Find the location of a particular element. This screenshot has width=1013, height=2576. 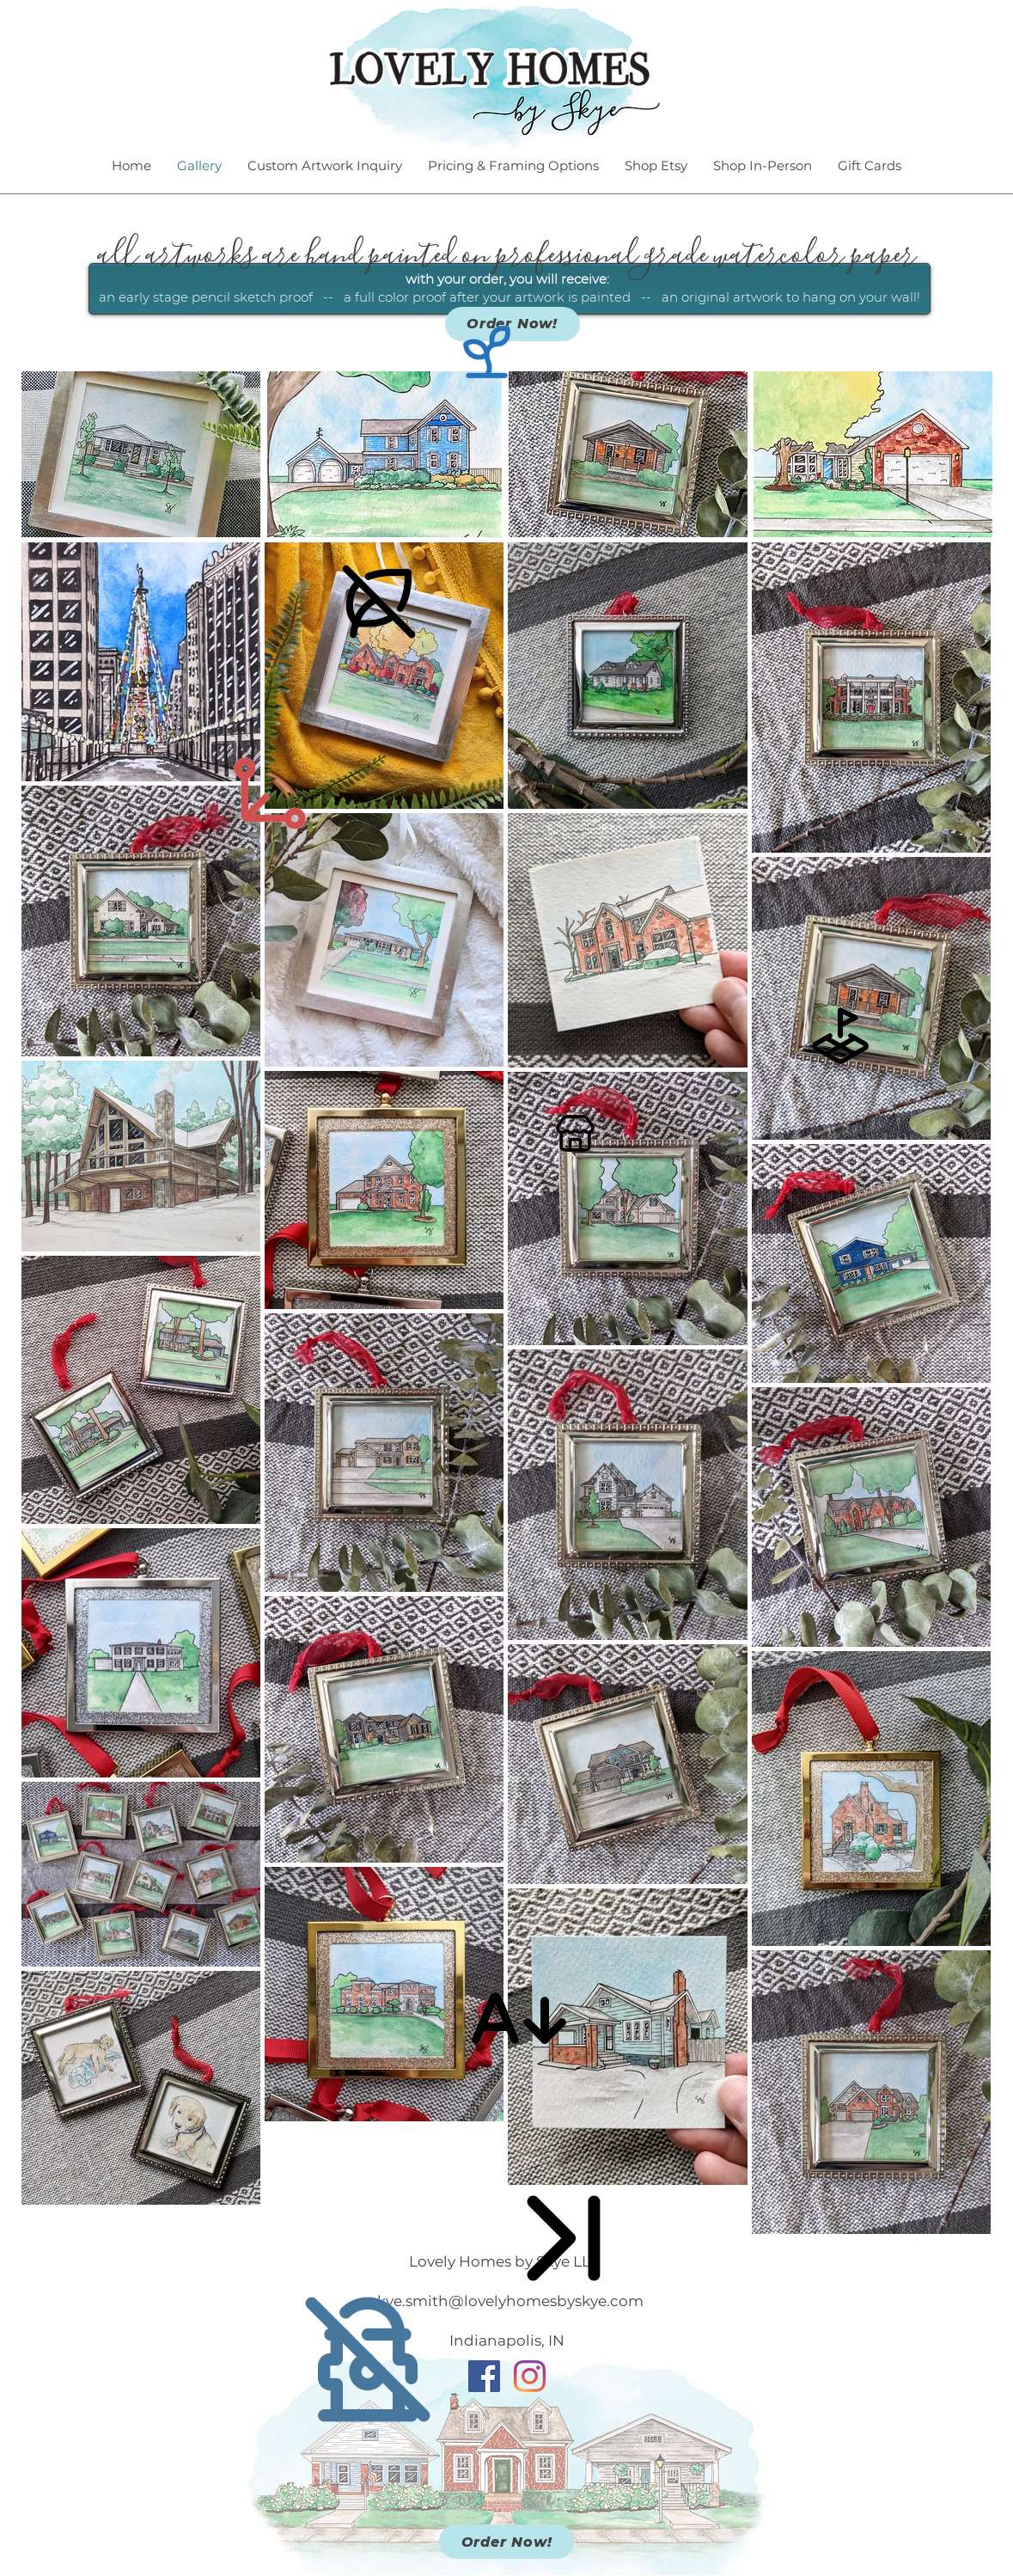

disable eco mode or power saving is located at coordinates (379, 602).